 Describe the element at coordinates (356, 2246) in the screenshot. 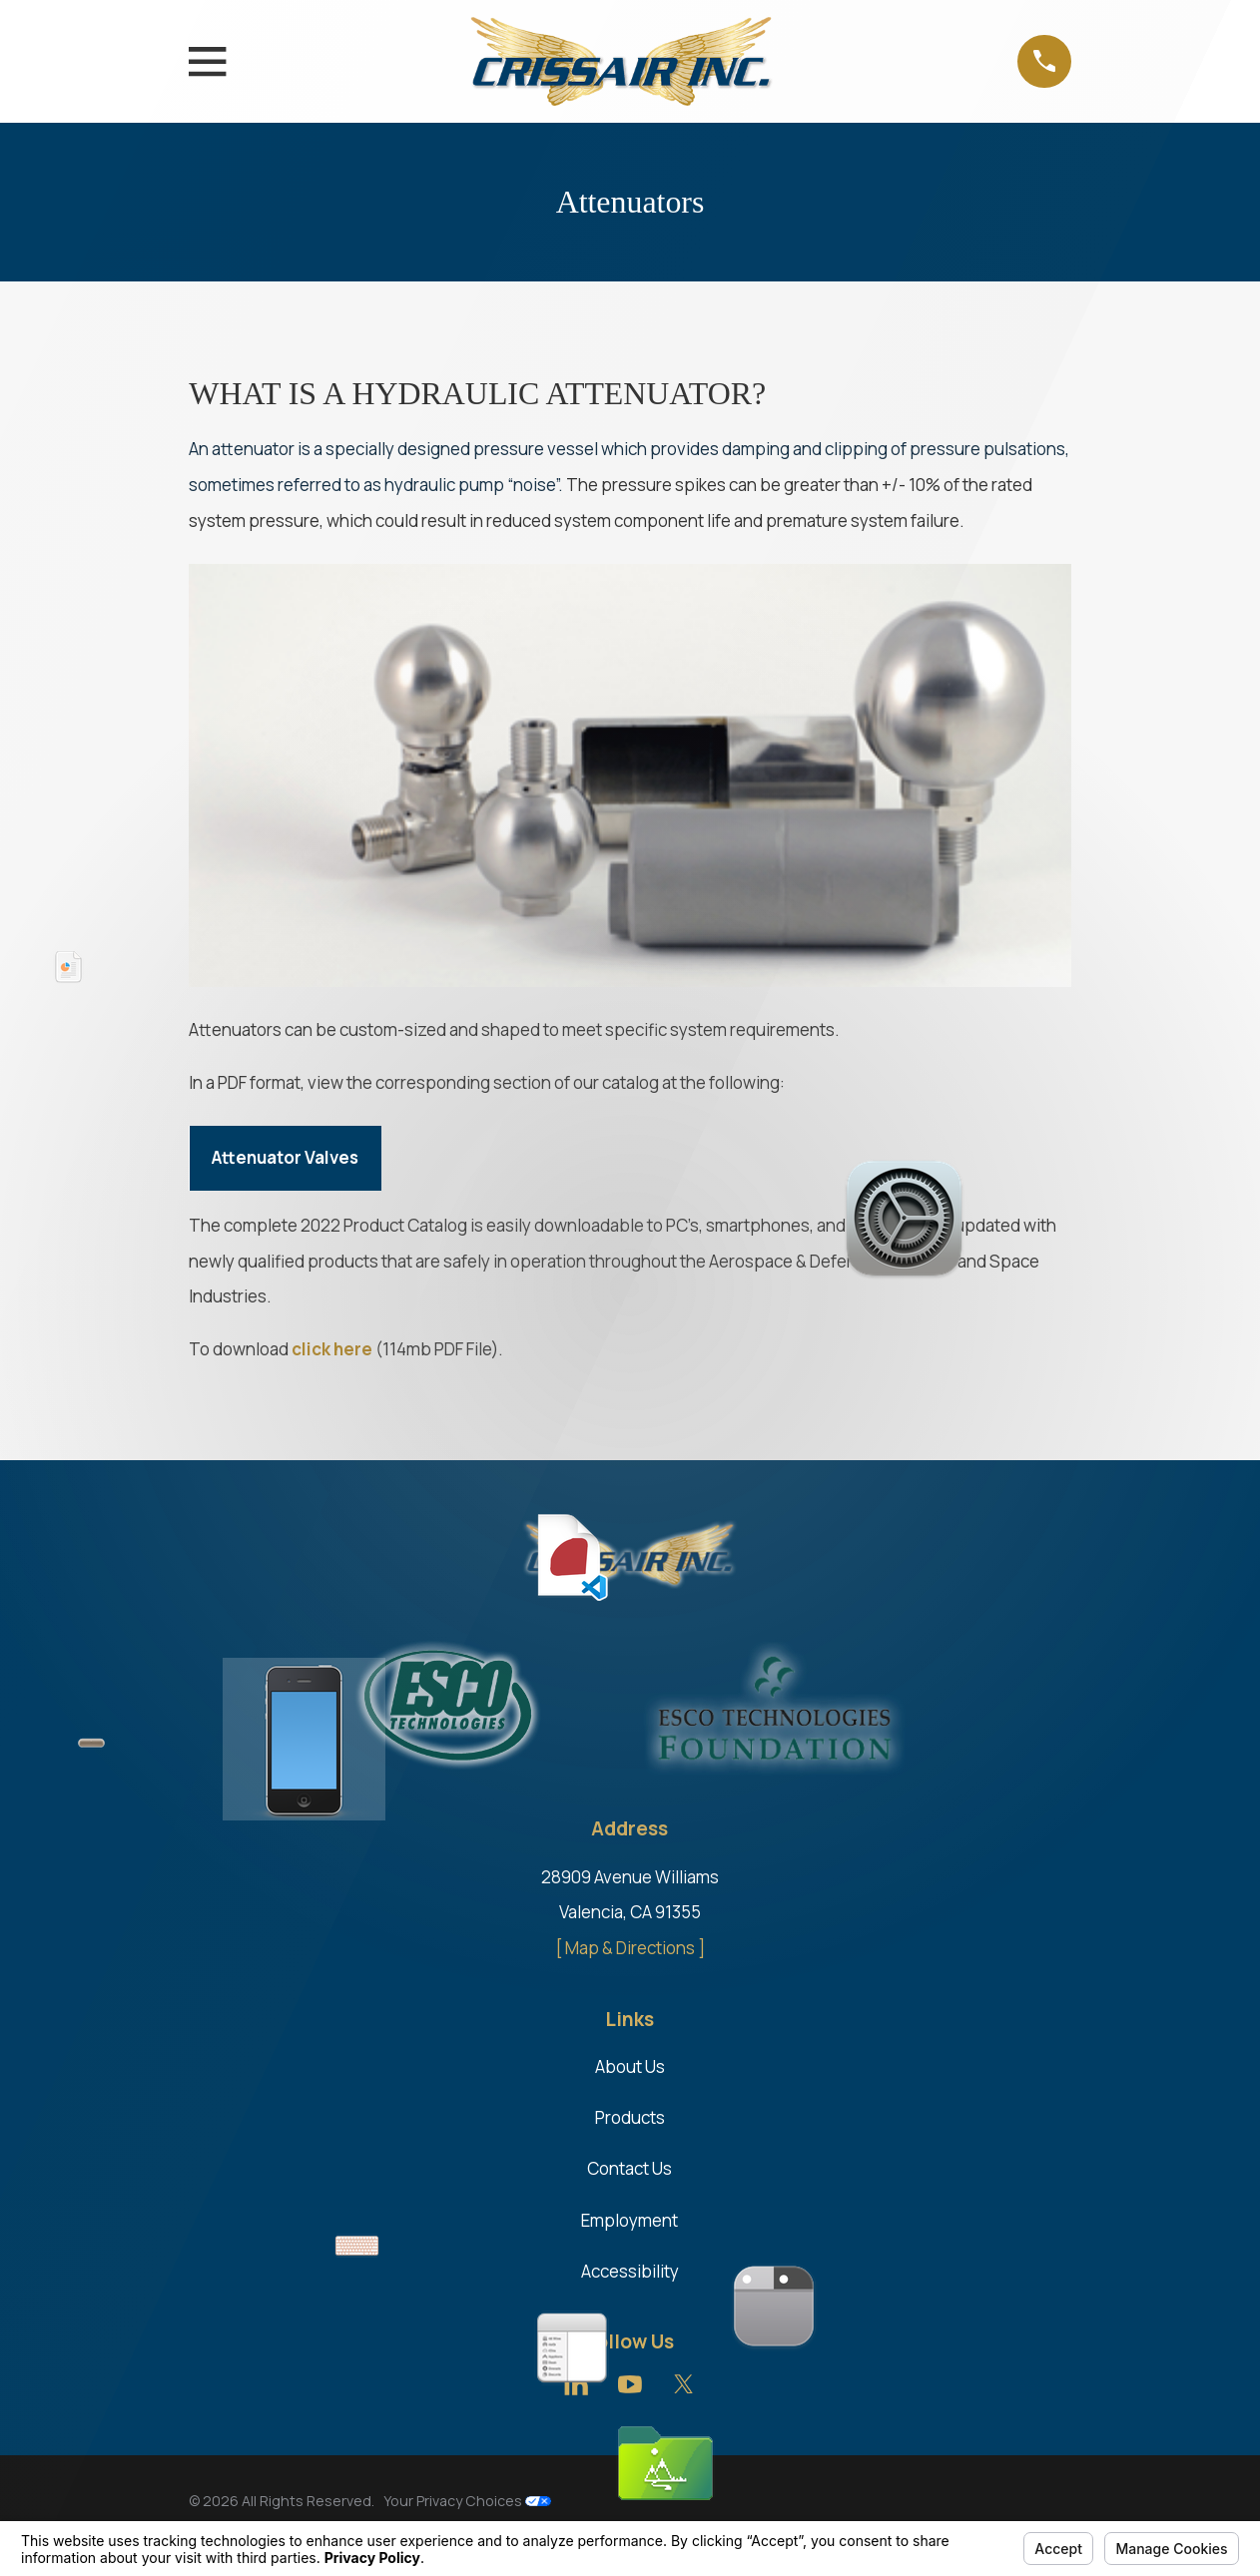

I see `indicates keyboard backlight set to orange/warm color` at that location.